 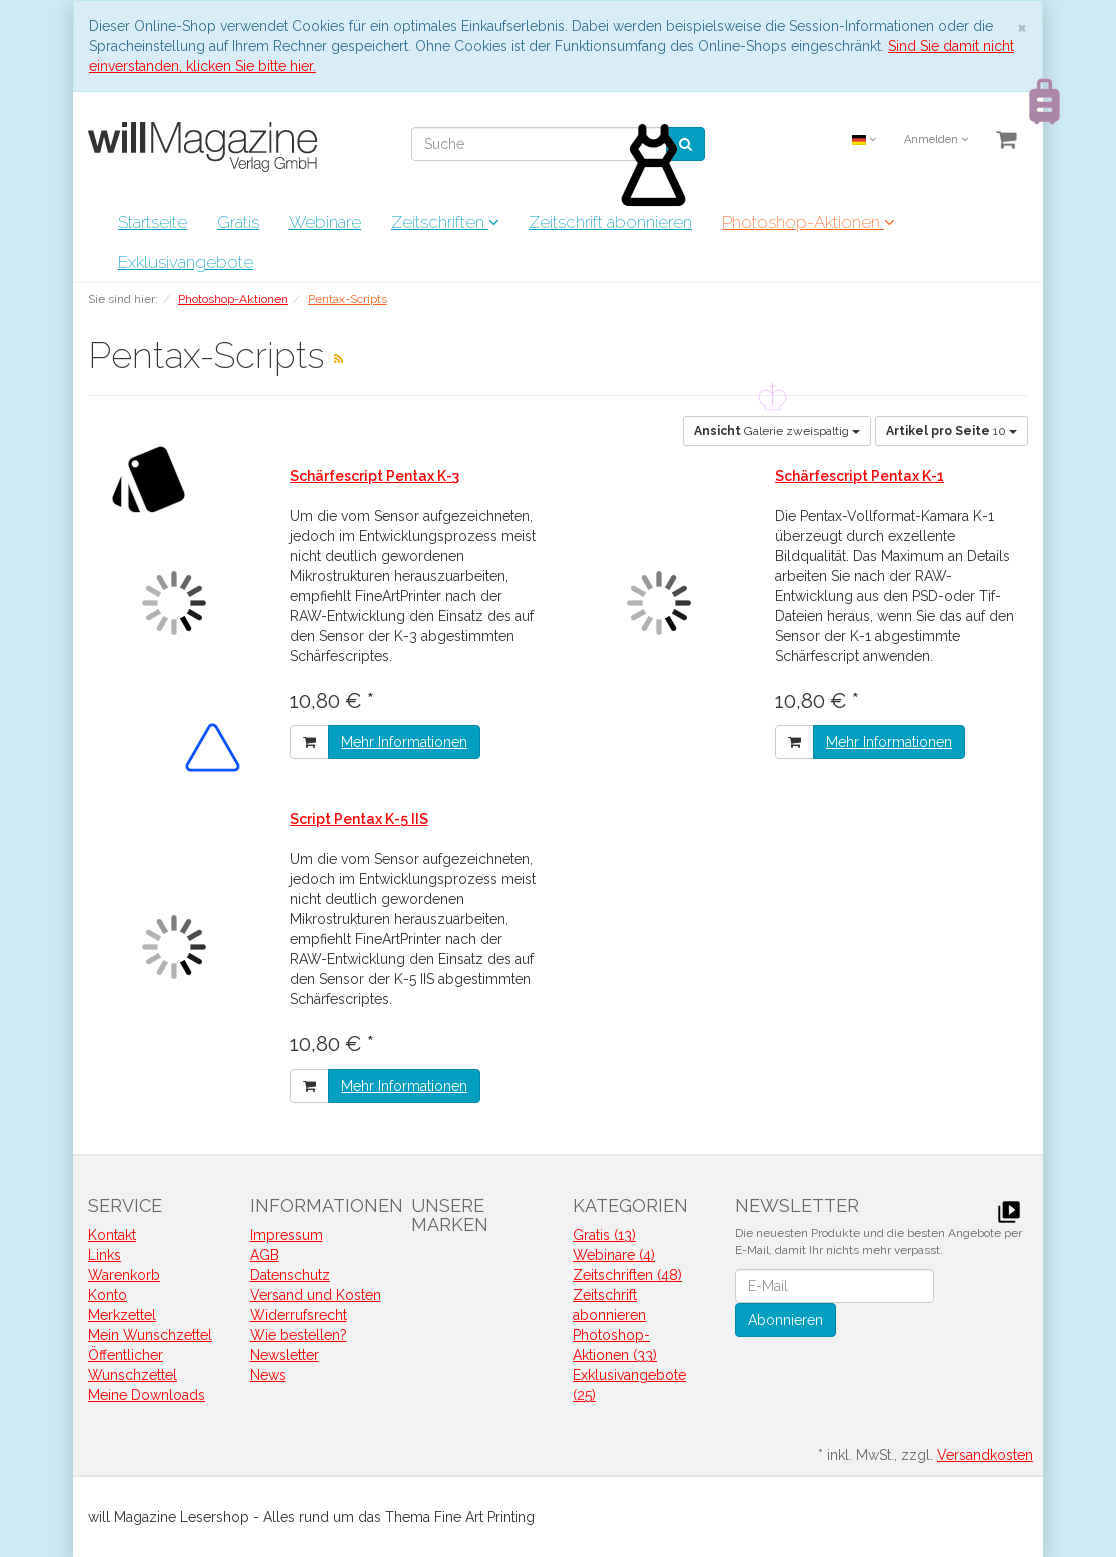 What do you see at coordinates (772, 398) in the screenshot?
I see `remove or delete royal/premium status` at bounding box center [772, 398].